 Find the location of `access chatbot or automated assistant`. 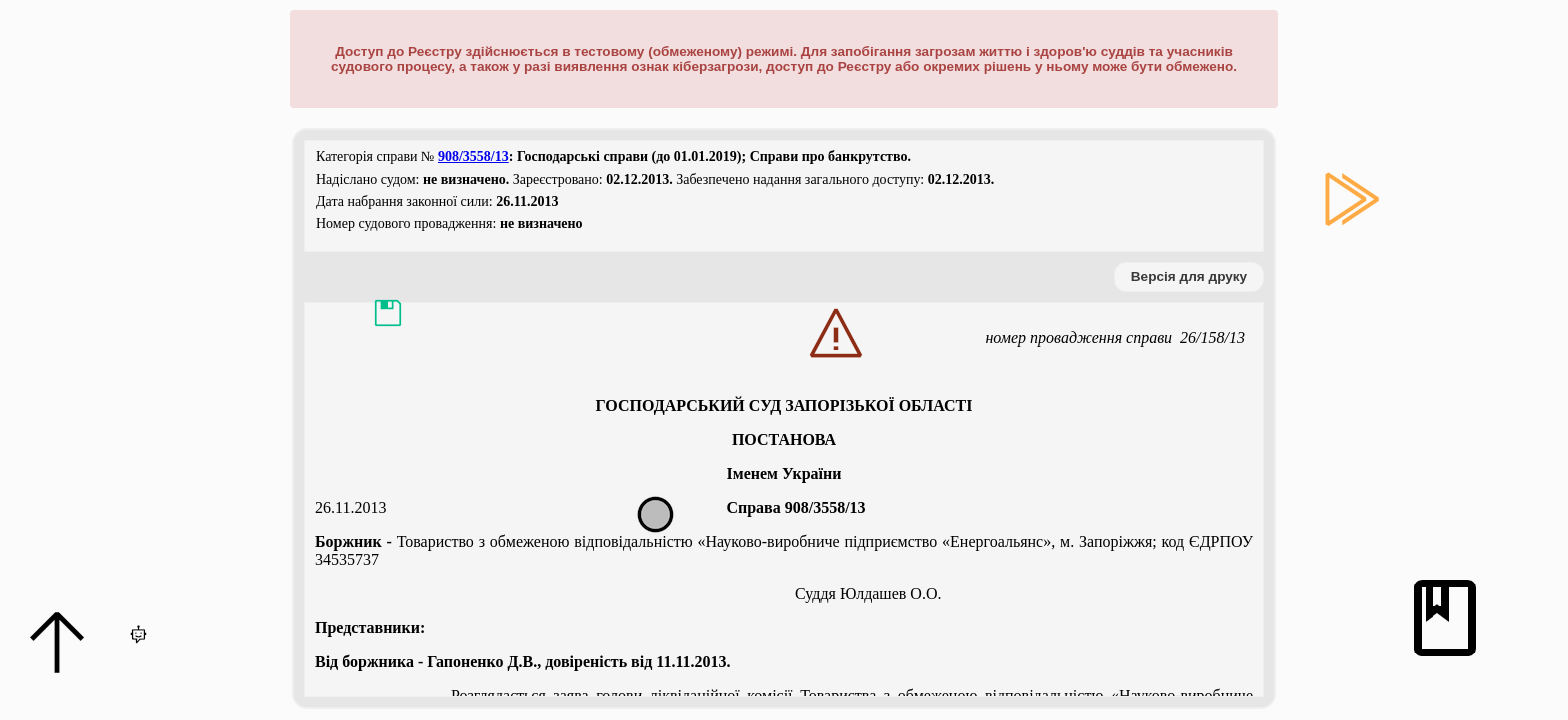

access chatbot or automated assistant is located at coordinates (138, 634).